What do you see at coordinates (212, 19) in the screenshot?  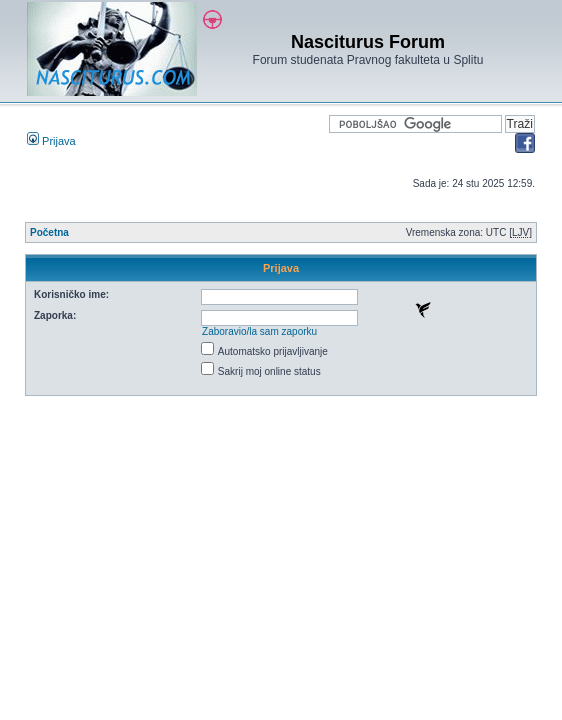 I see `access driving or navigation mode` at bounding box center [212, 19].